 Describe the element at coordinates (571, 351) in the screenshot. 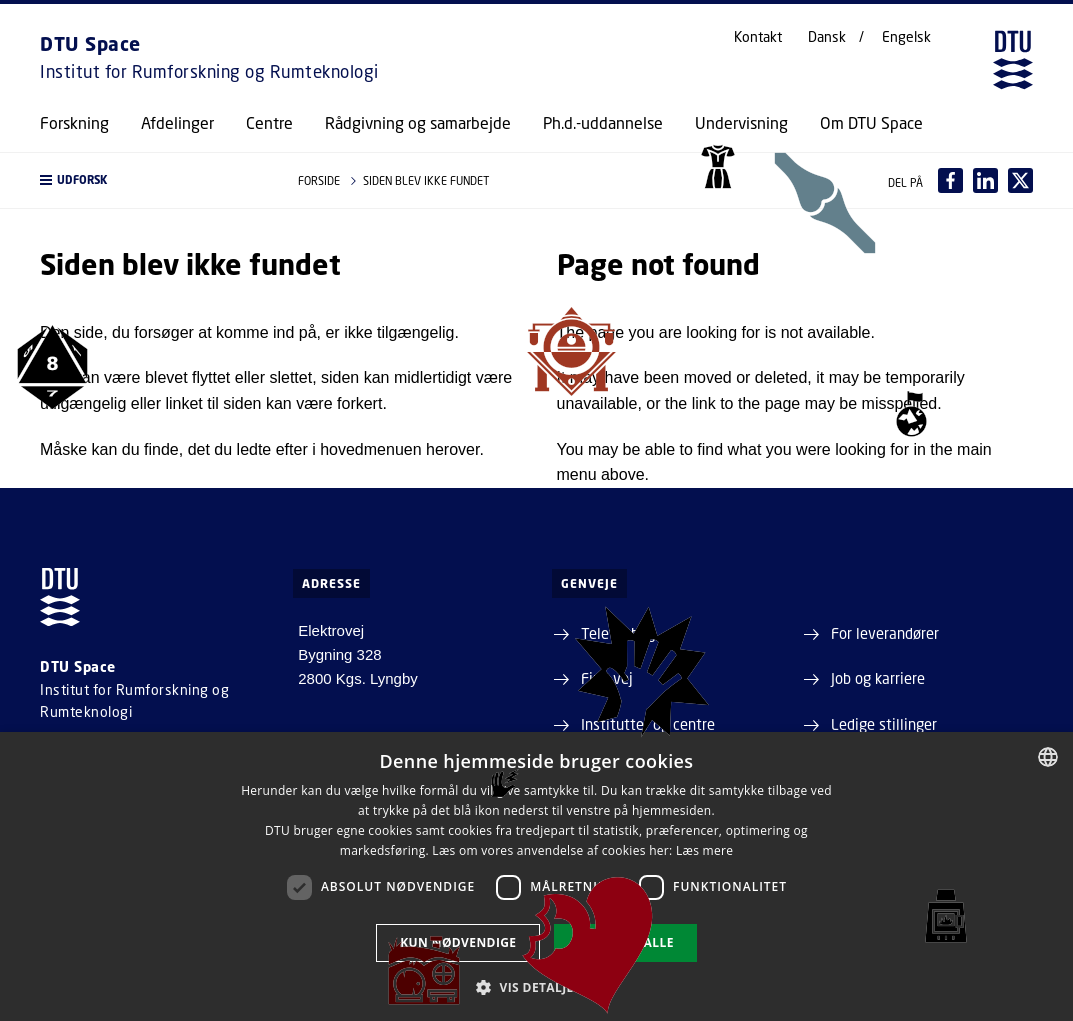

I see `decorative emblem or badge for a game achievement` at that location.